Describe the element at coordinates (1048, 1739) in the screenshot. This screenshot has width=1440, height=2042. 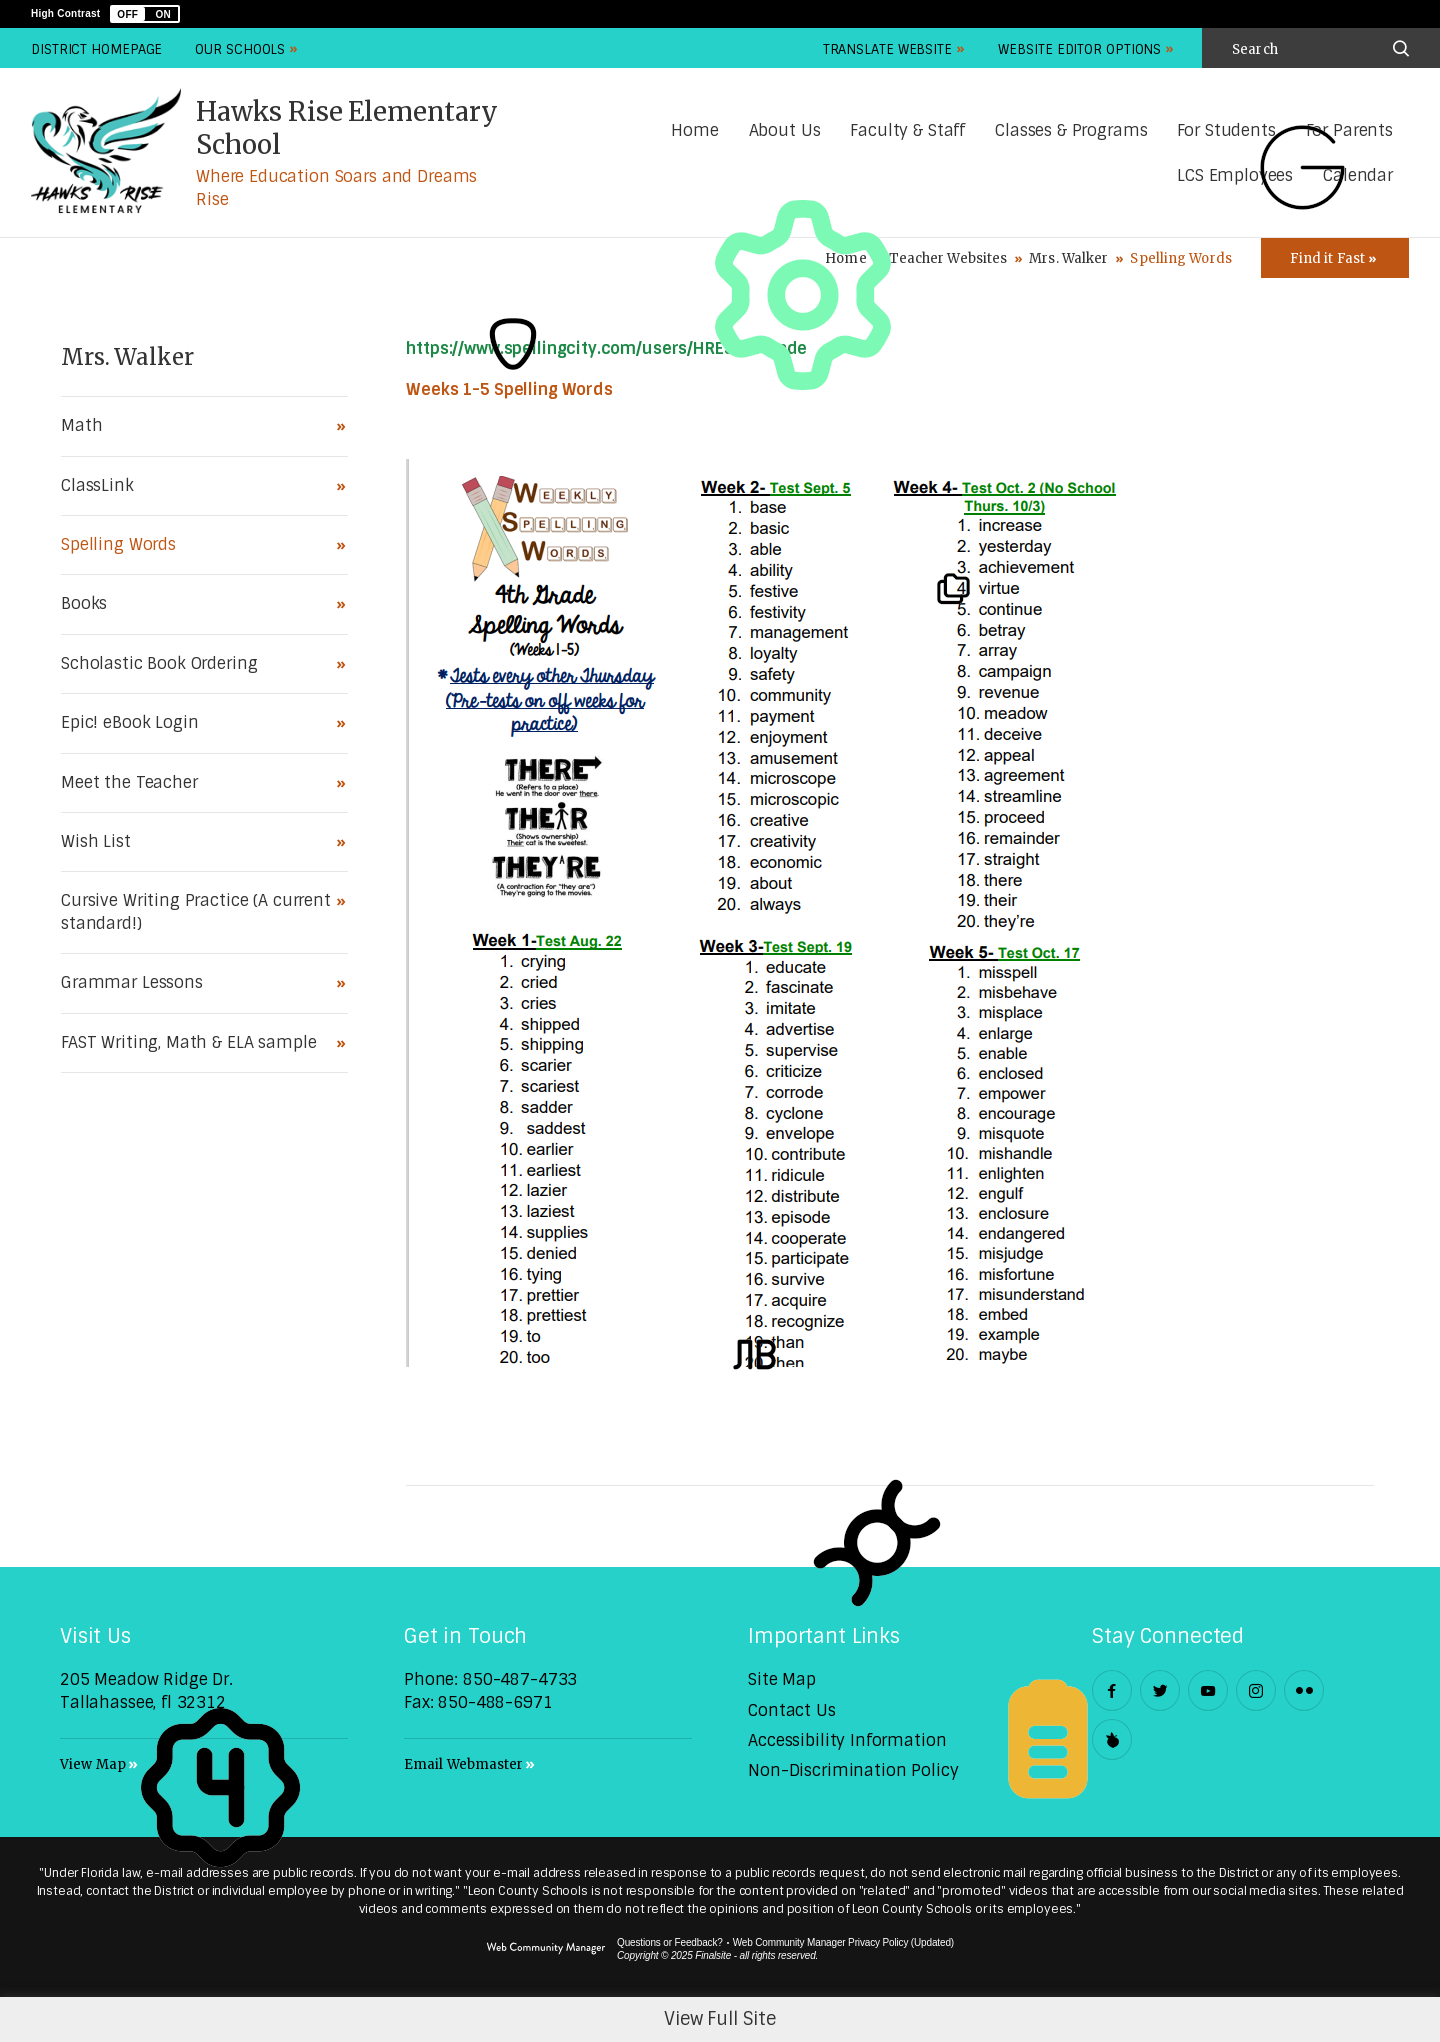
I see `indicates medium battery level (approximately 60%)` at that location.